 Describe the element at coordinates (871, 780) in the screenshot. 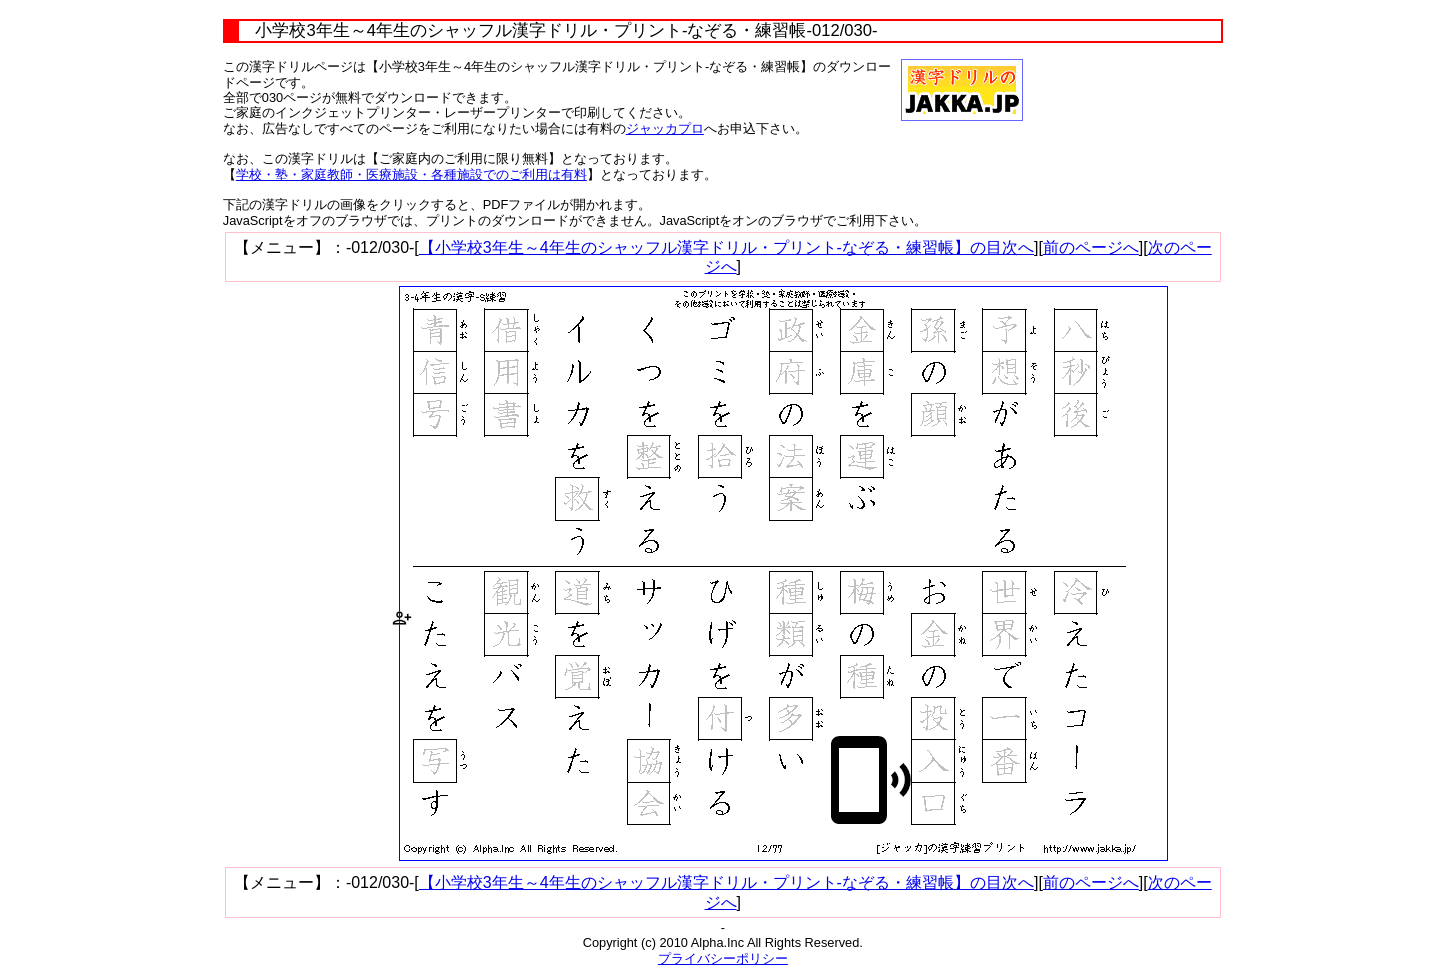

I see `incoming call or notification on mobile device` at that location.